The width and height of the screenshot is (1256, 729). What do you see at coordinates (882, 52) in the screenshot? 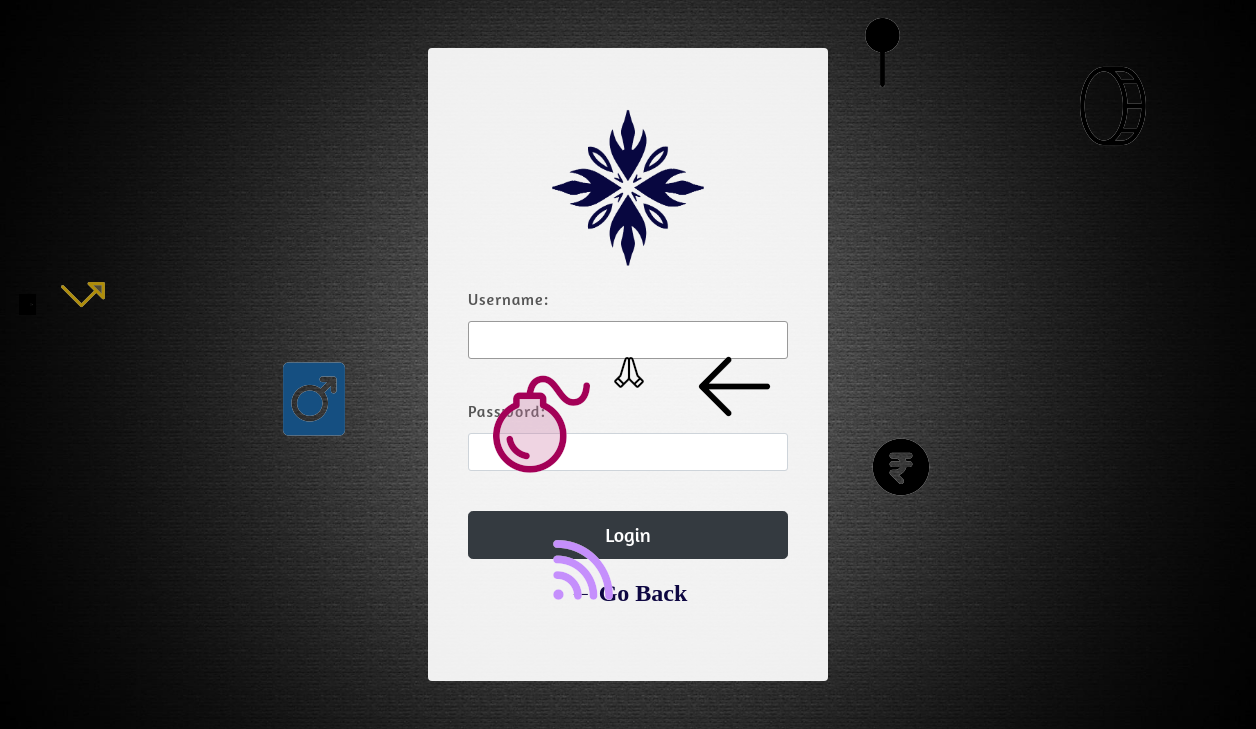
I see `mark a location on the map` at bounding box center [882, 52].